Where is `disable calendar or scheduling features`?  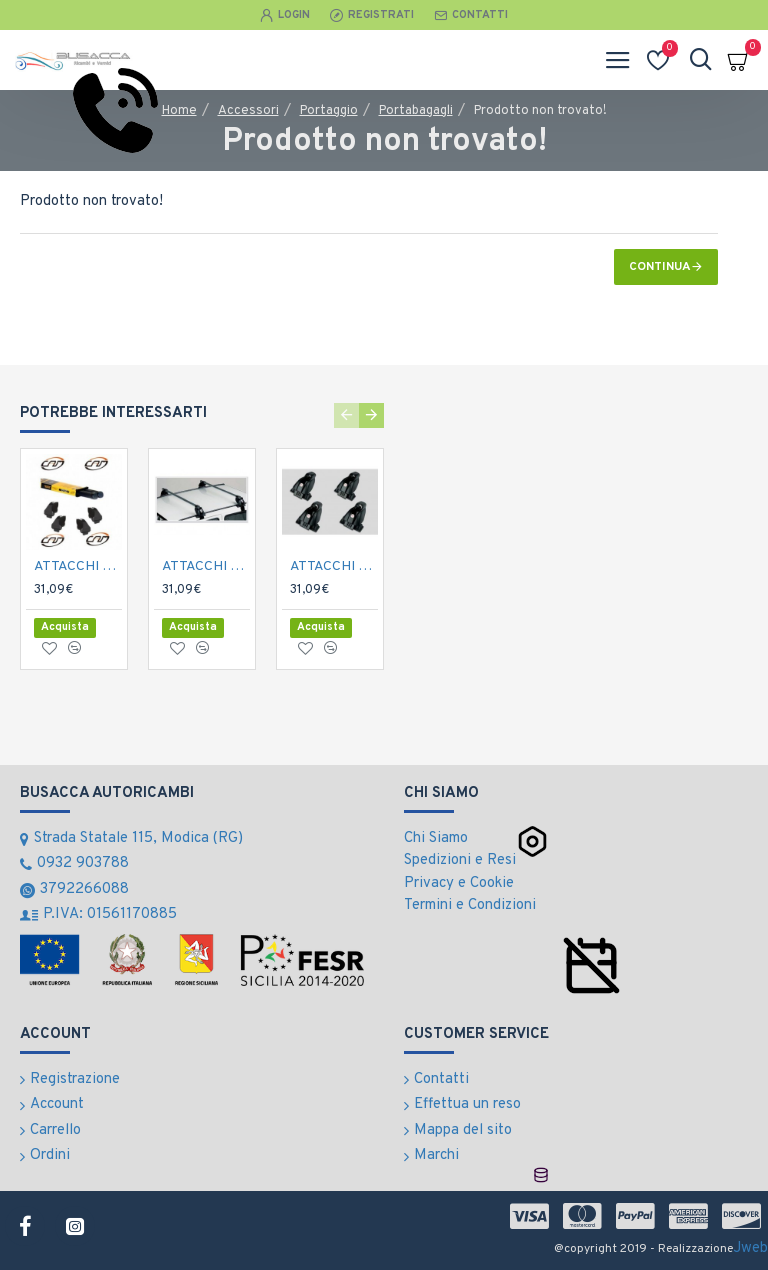
disable calendar or scheduling features is located at coordinates (591, 965).